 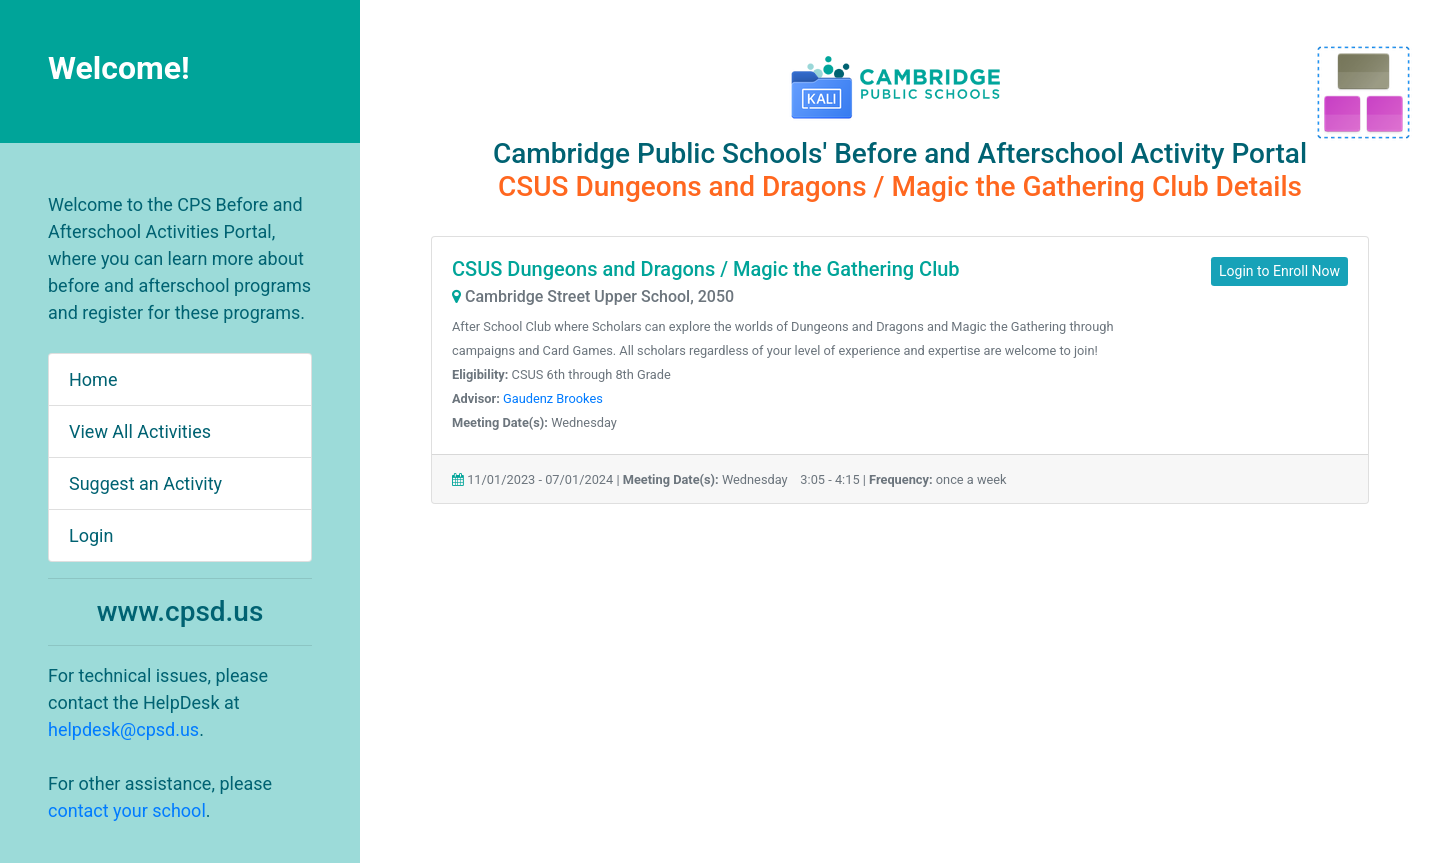 What do you see at coordinates (821, 96) in the screenshot?
I see `folder containing kali linux files or tools` at bounding box center [821, 96].